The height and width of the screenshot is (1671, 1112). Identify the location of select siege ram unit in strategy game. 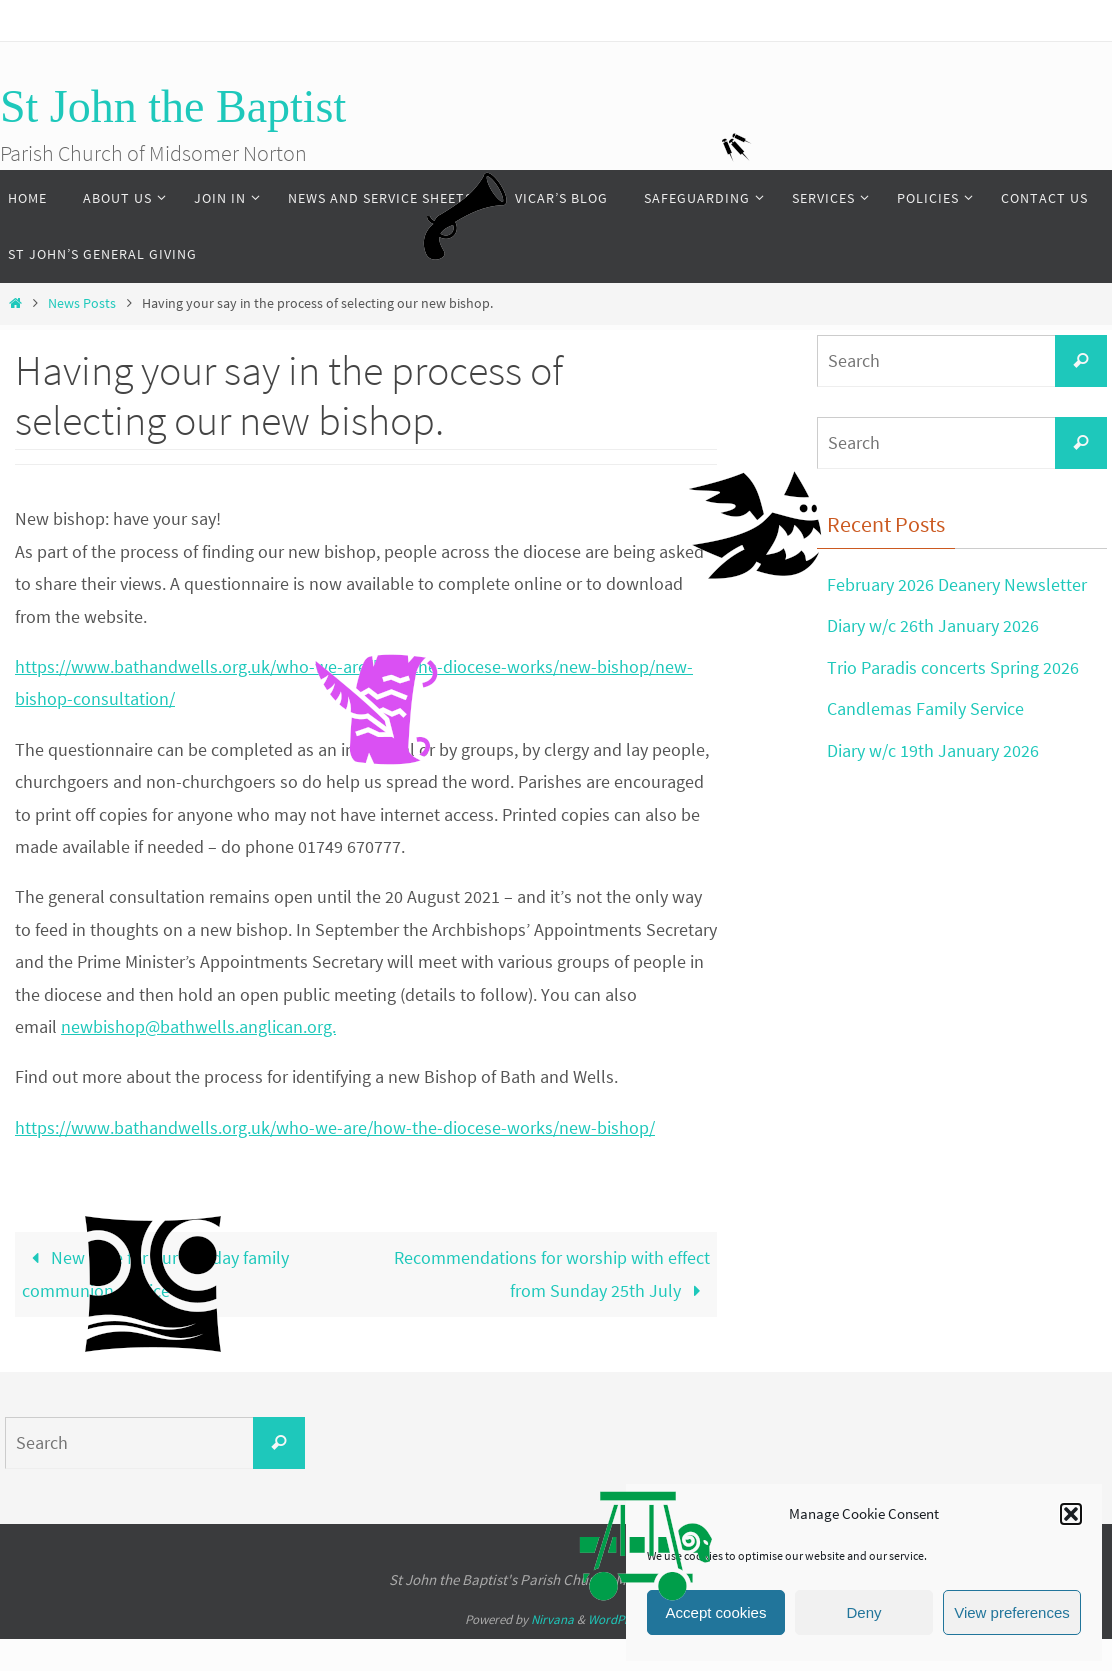
(646, 1546).